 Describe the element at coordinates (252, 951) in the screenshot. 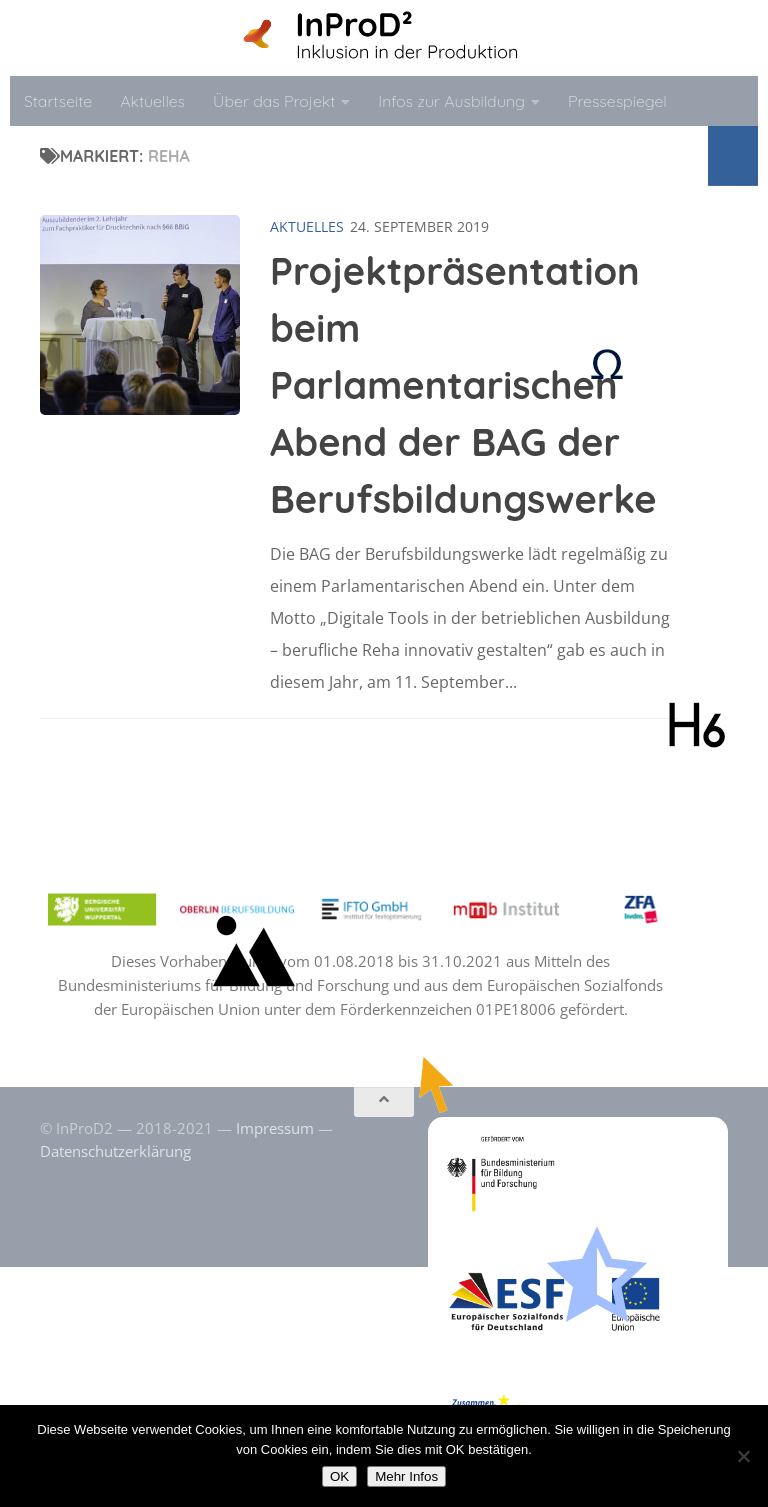

I see `switch to landscape photo mode` at that location.